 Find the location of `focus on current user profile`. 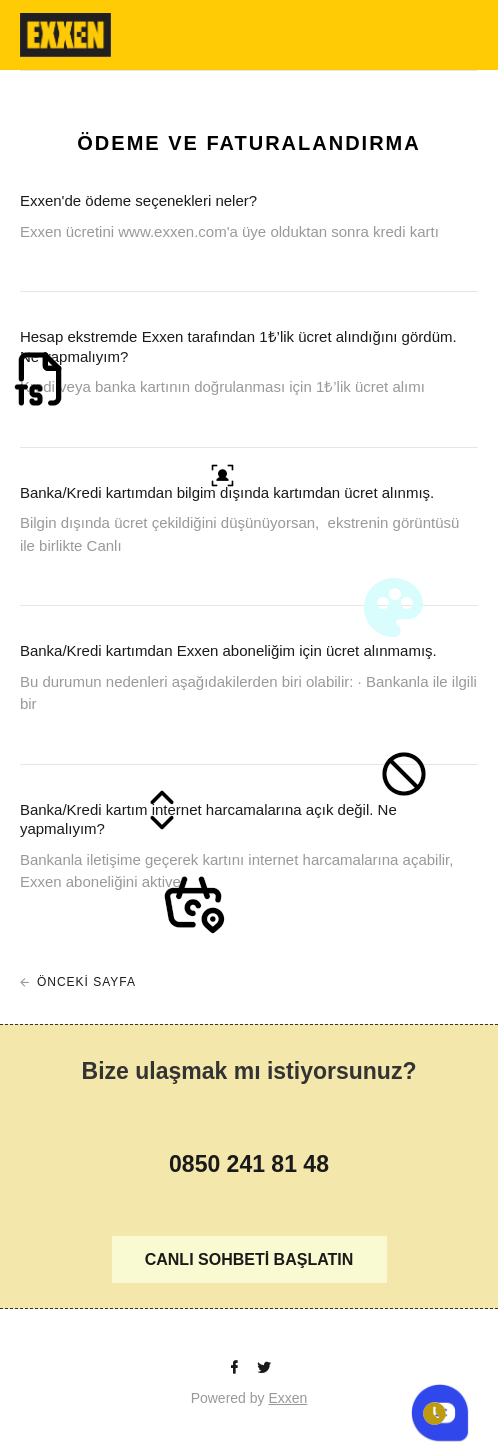

focus on current user profile is located at coordinates (222, 475).